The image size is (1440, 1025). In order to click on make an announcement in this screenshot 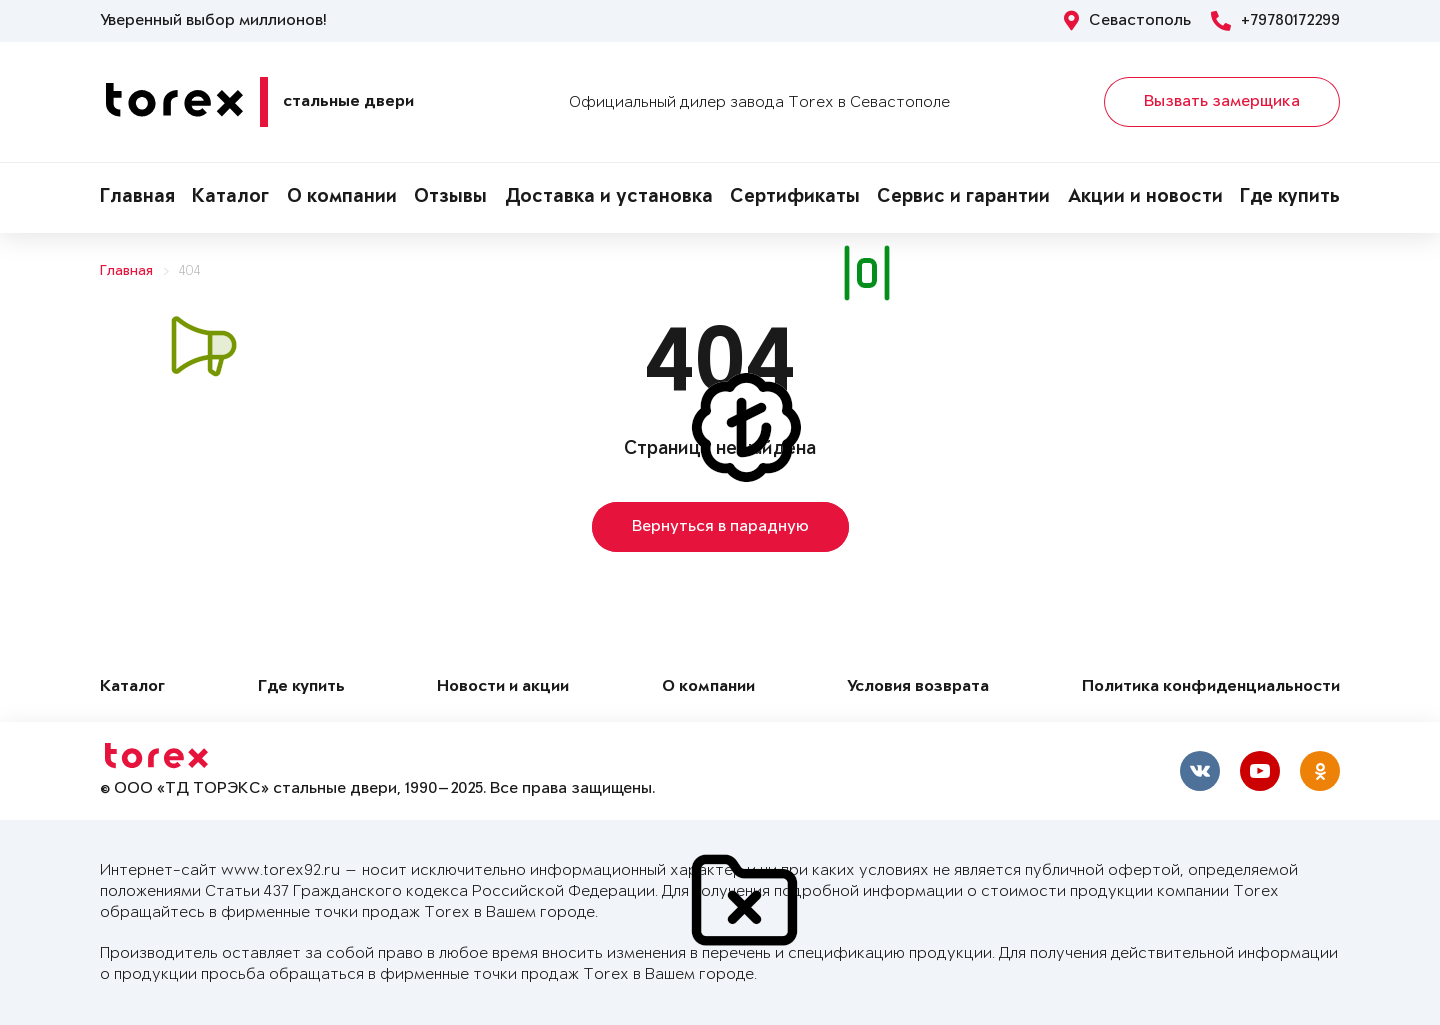, I will do `click(200, 347)`.